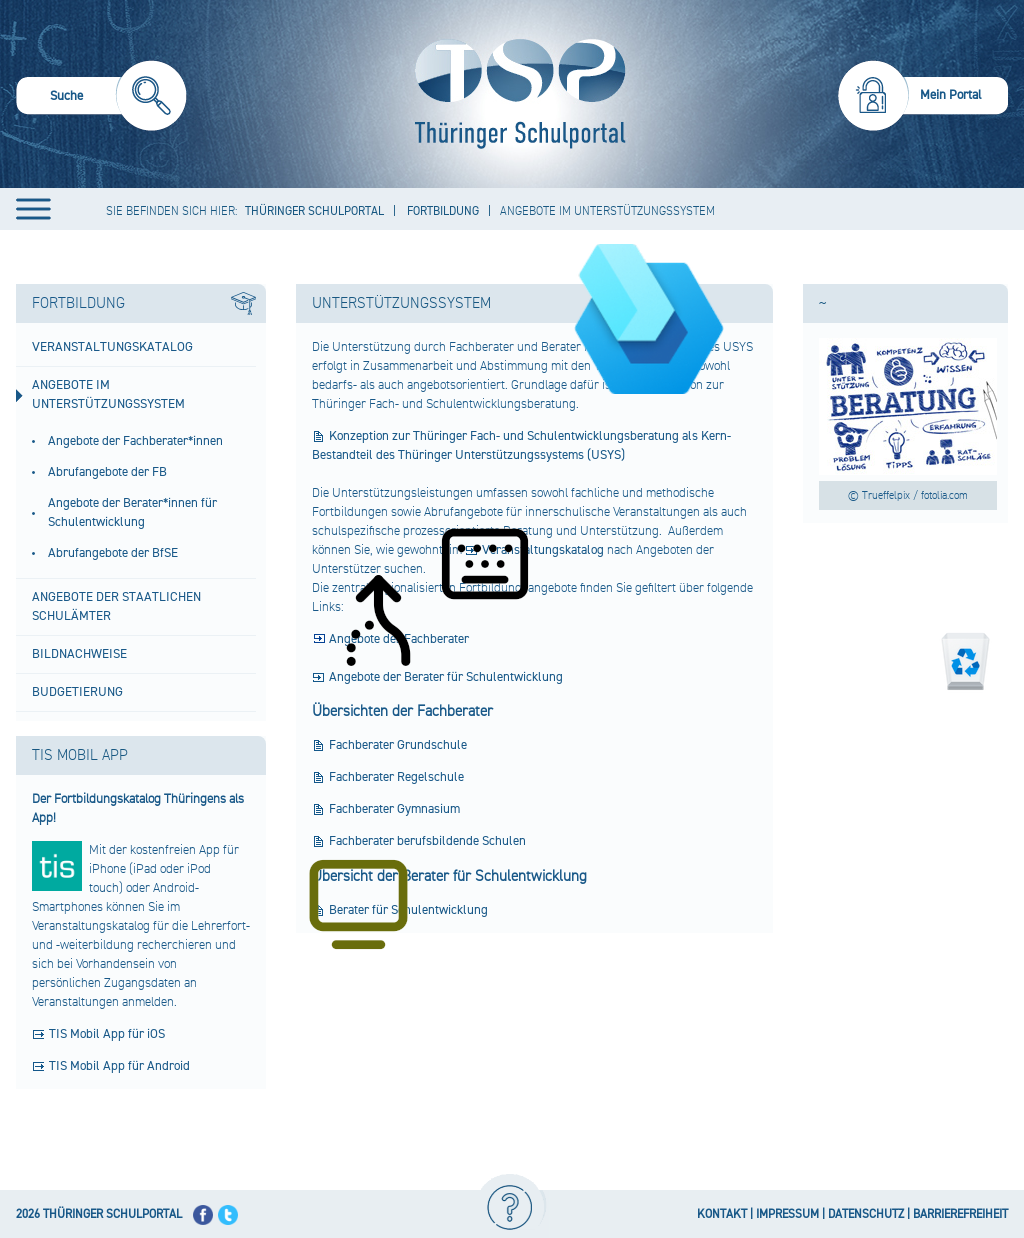  What do you see at coordinates (358, 904) in the screenshot?
I see `access tv or display settings` at bounding box center [358, 904].